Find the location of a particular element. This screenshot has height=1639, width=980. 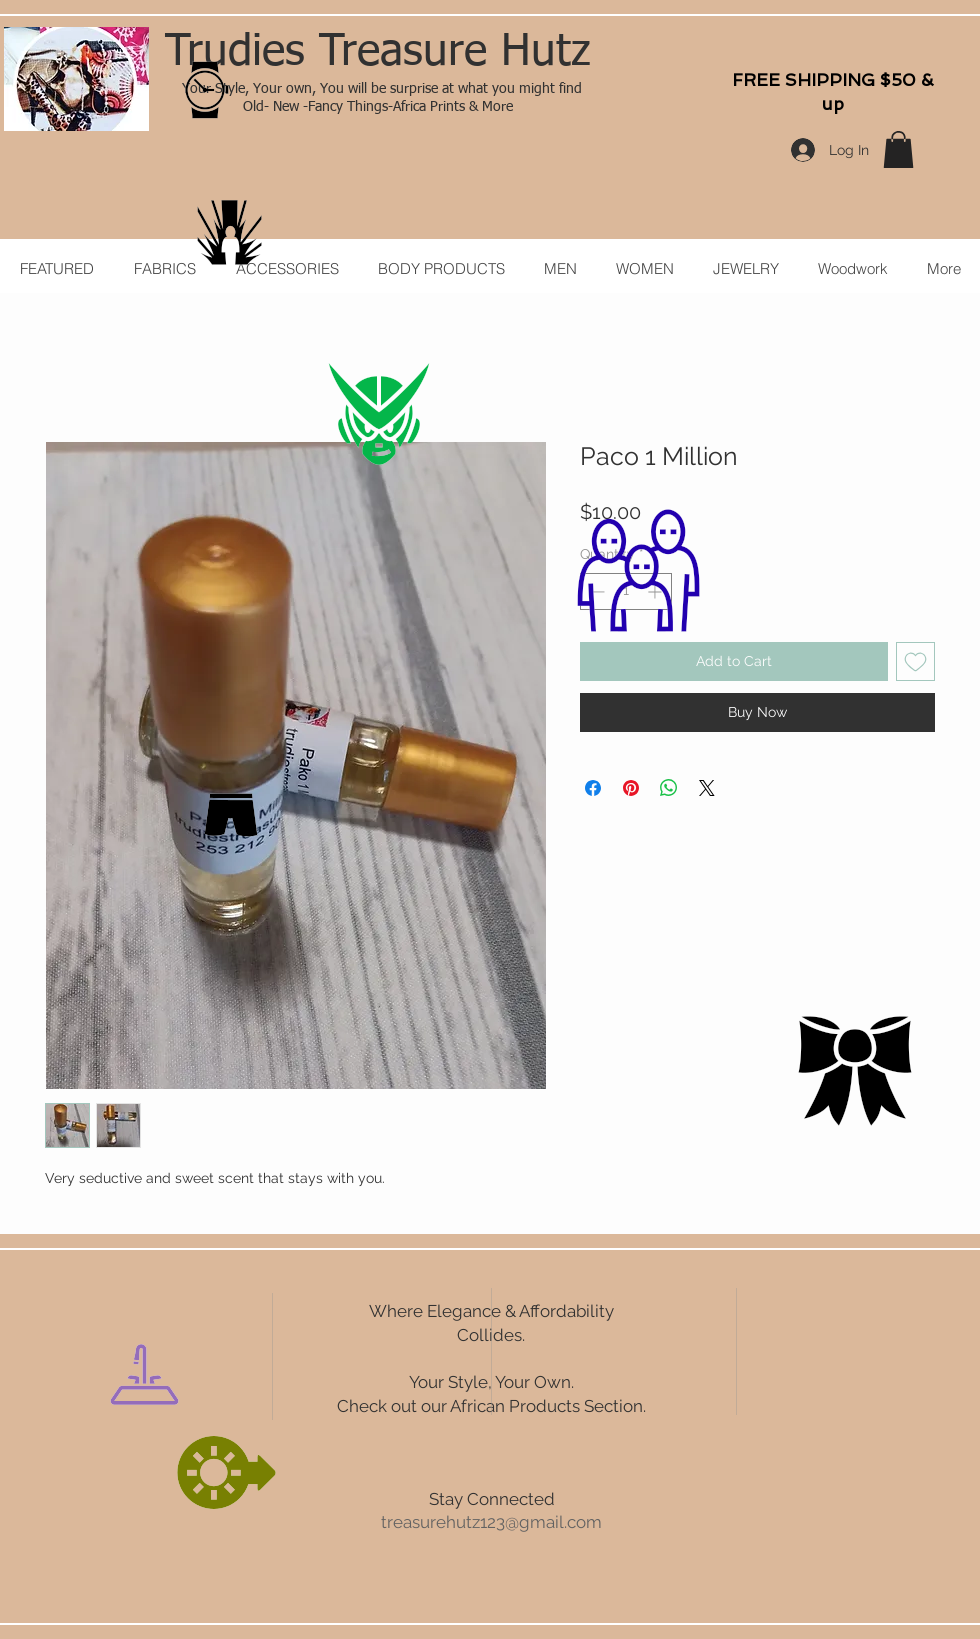

select underwear or shorts in a clothing game is located at coordinates (231, 815).